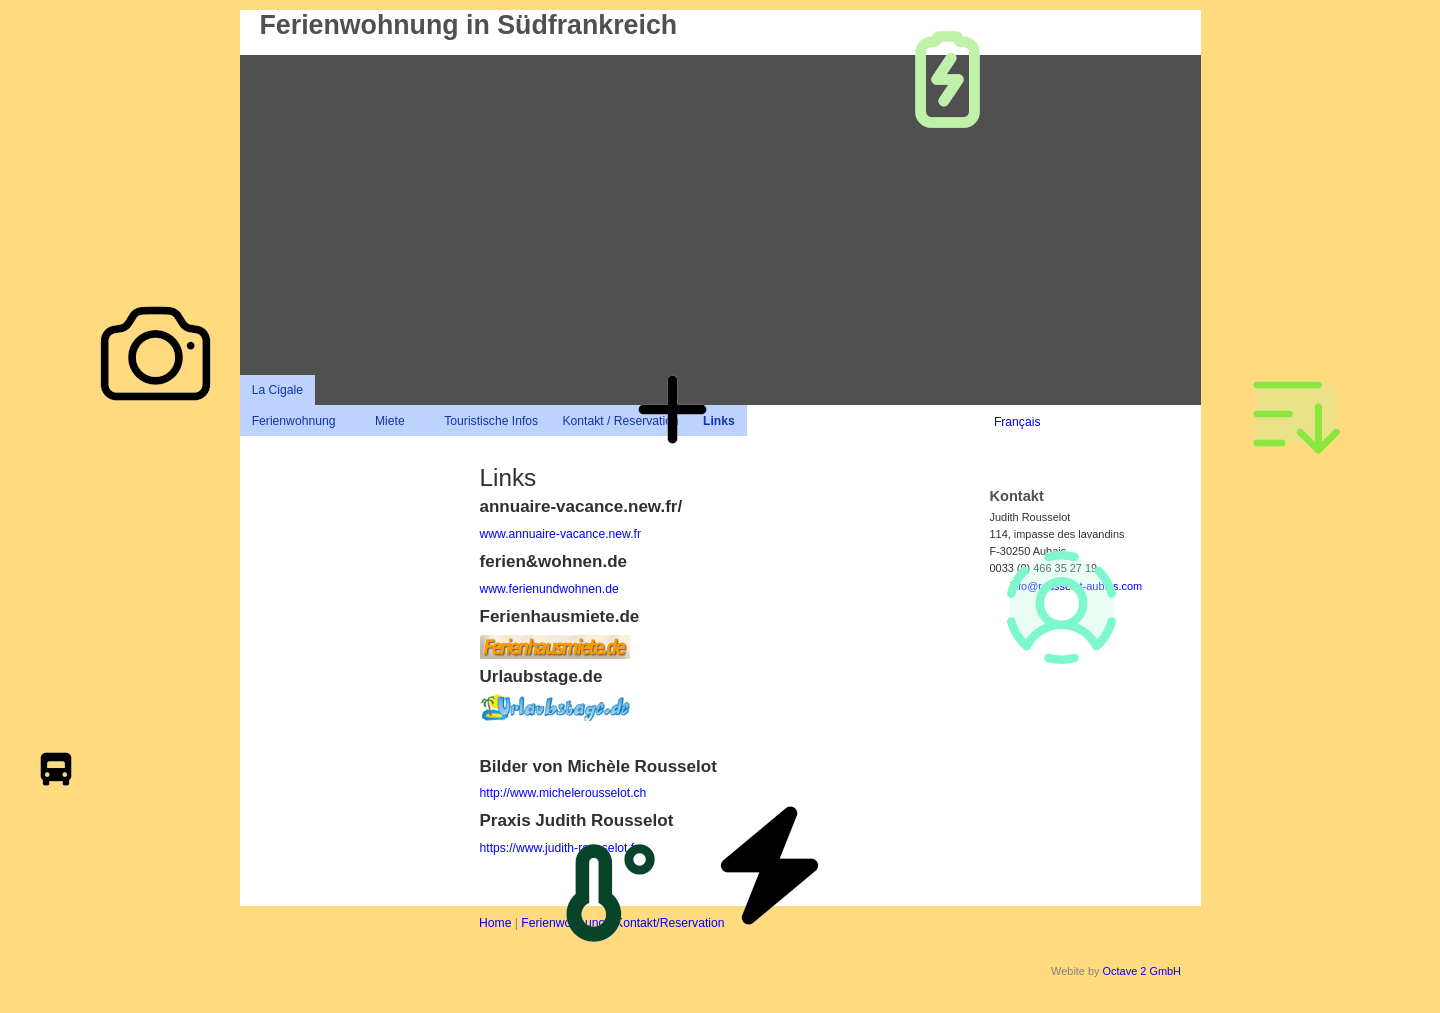 This screenshot has height=1013, width=1440. Describe the element at coordinates (947, 79) in the screenshot. I see `indicates device is currently charging` at that location.